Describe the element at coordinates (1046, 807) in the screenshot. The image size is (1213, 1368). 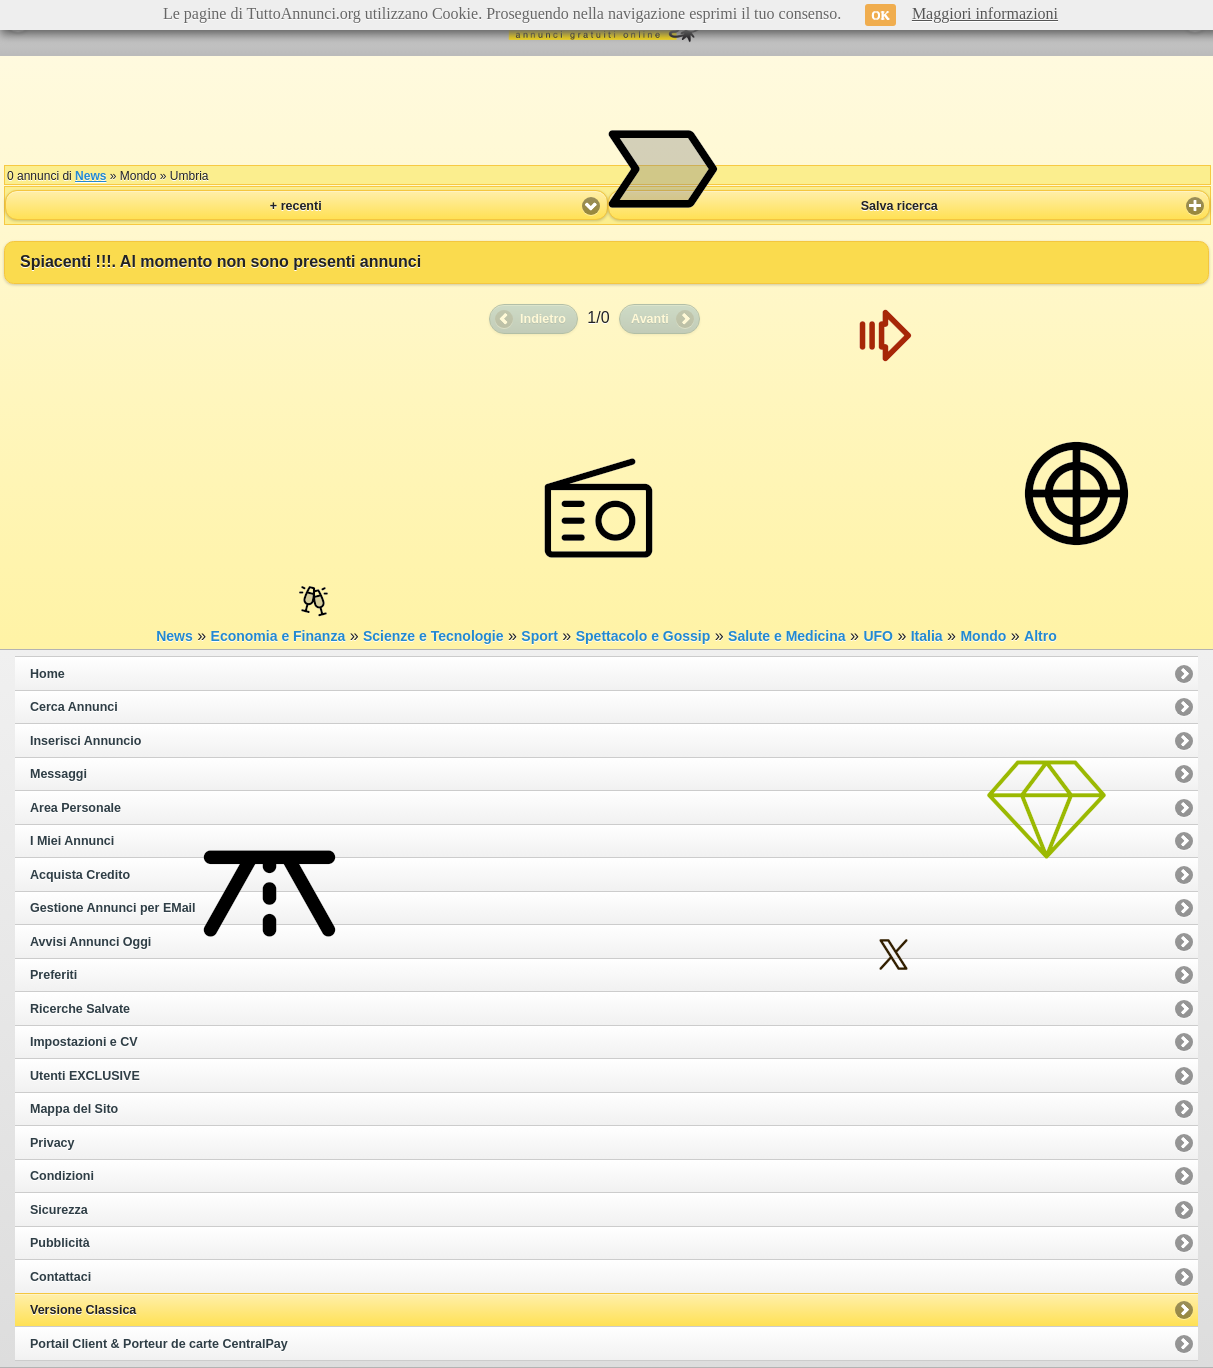
I see `open sketch design app` at that location.